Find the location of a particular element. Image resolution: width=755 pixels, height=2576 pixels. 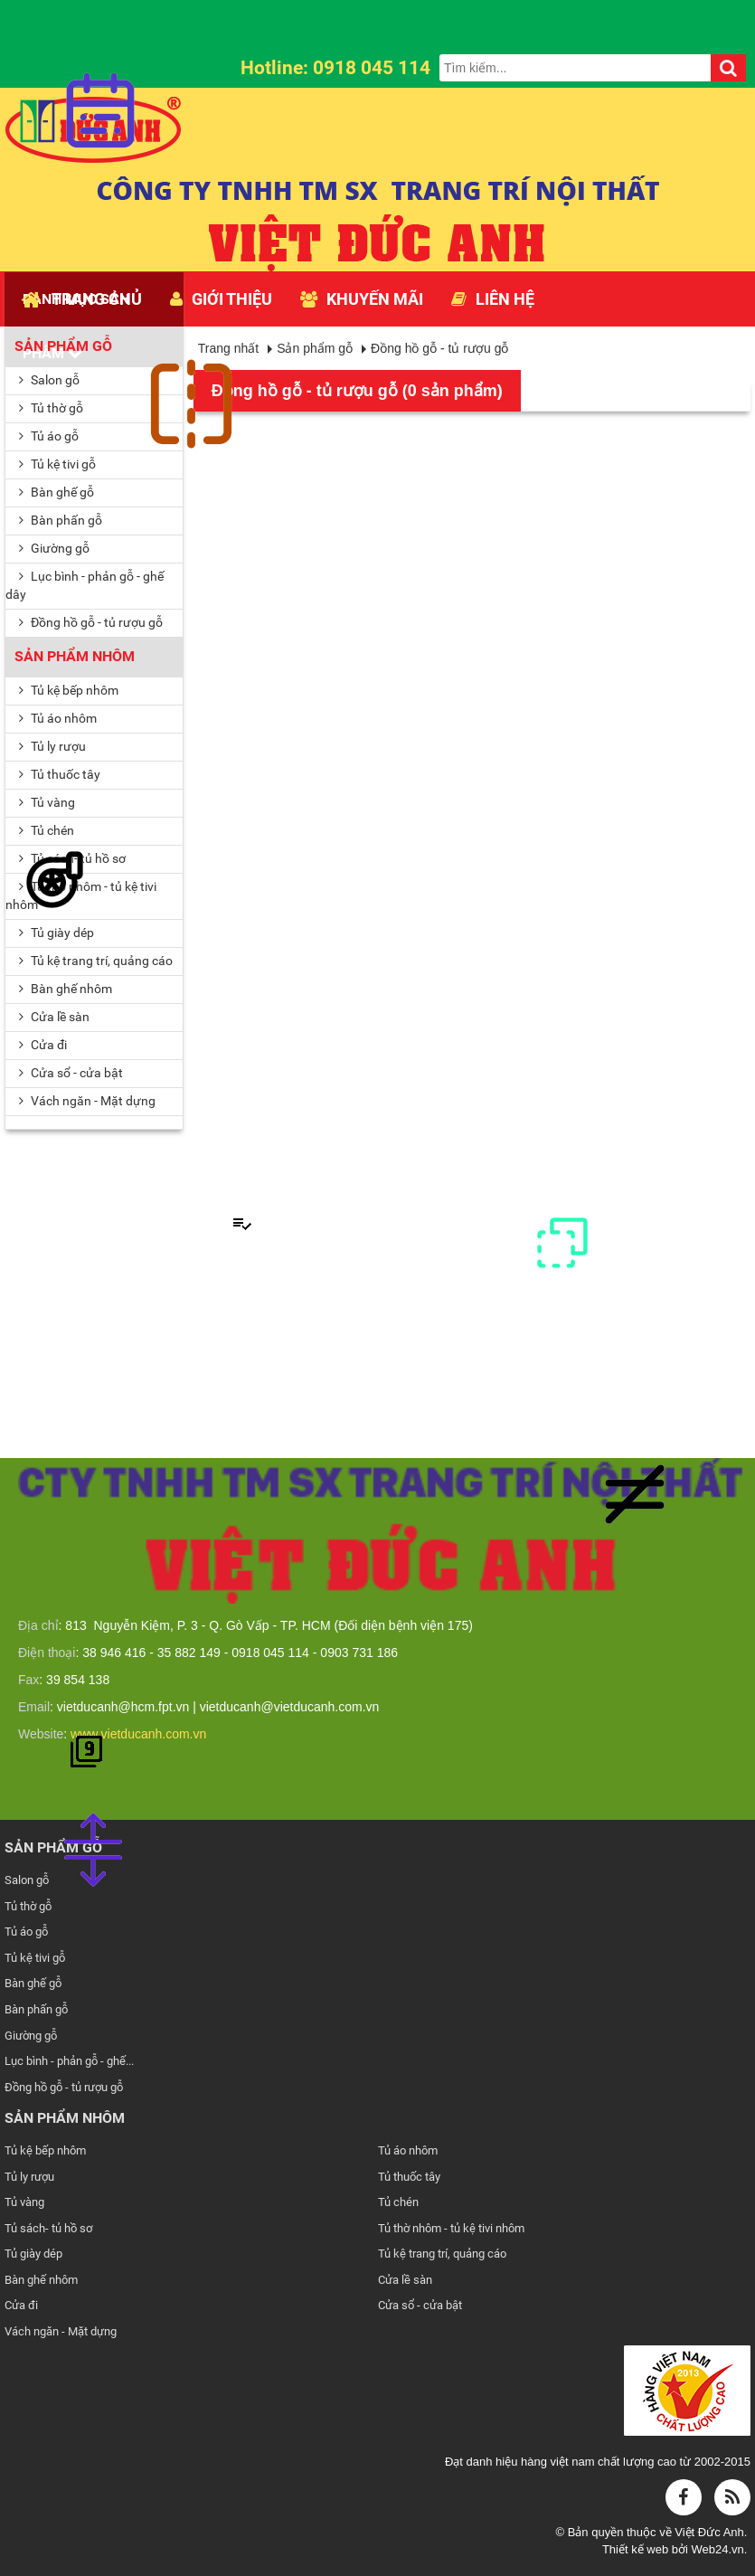

indicates values are not equal is located at coordinates (635, 1494).